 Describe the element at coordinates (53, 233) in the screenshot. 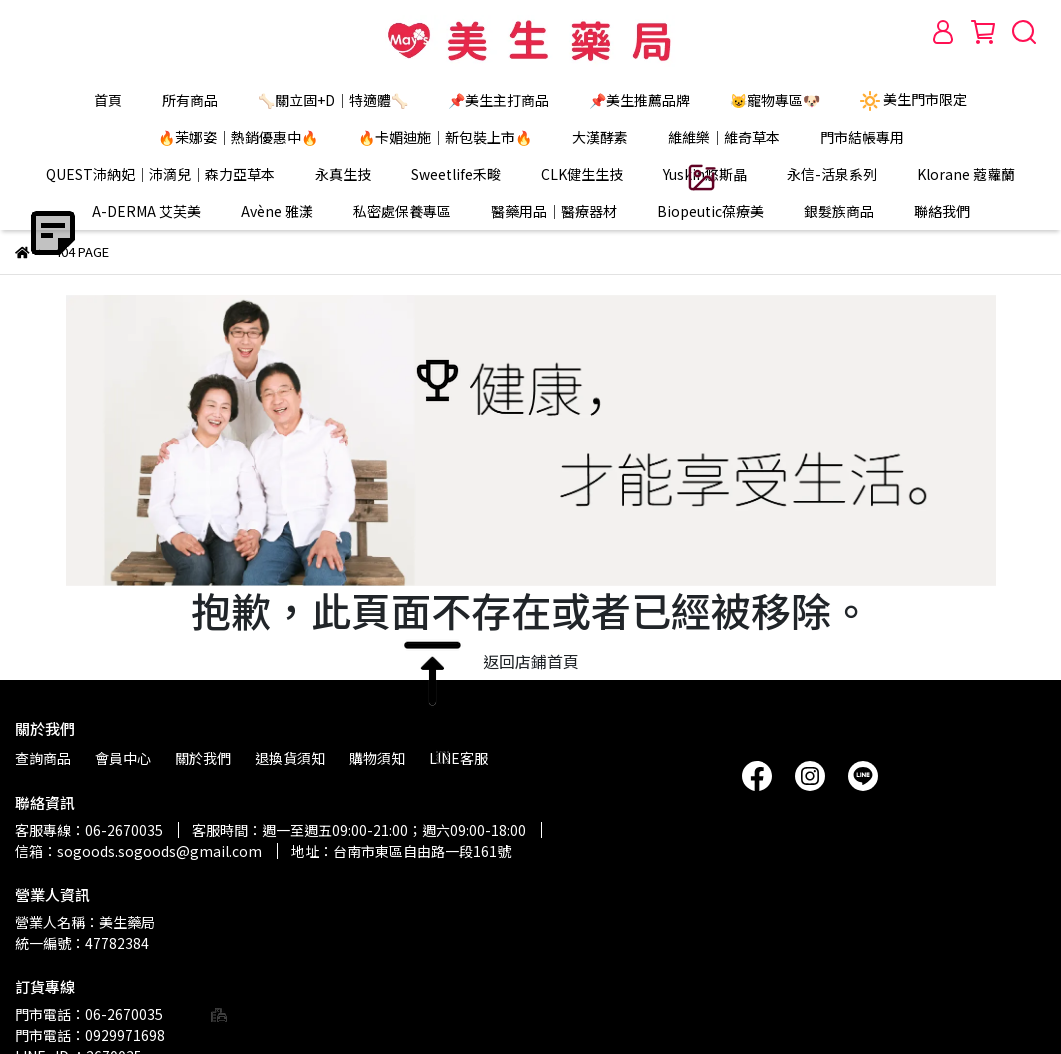

I see `create a new sticky note` at that location.